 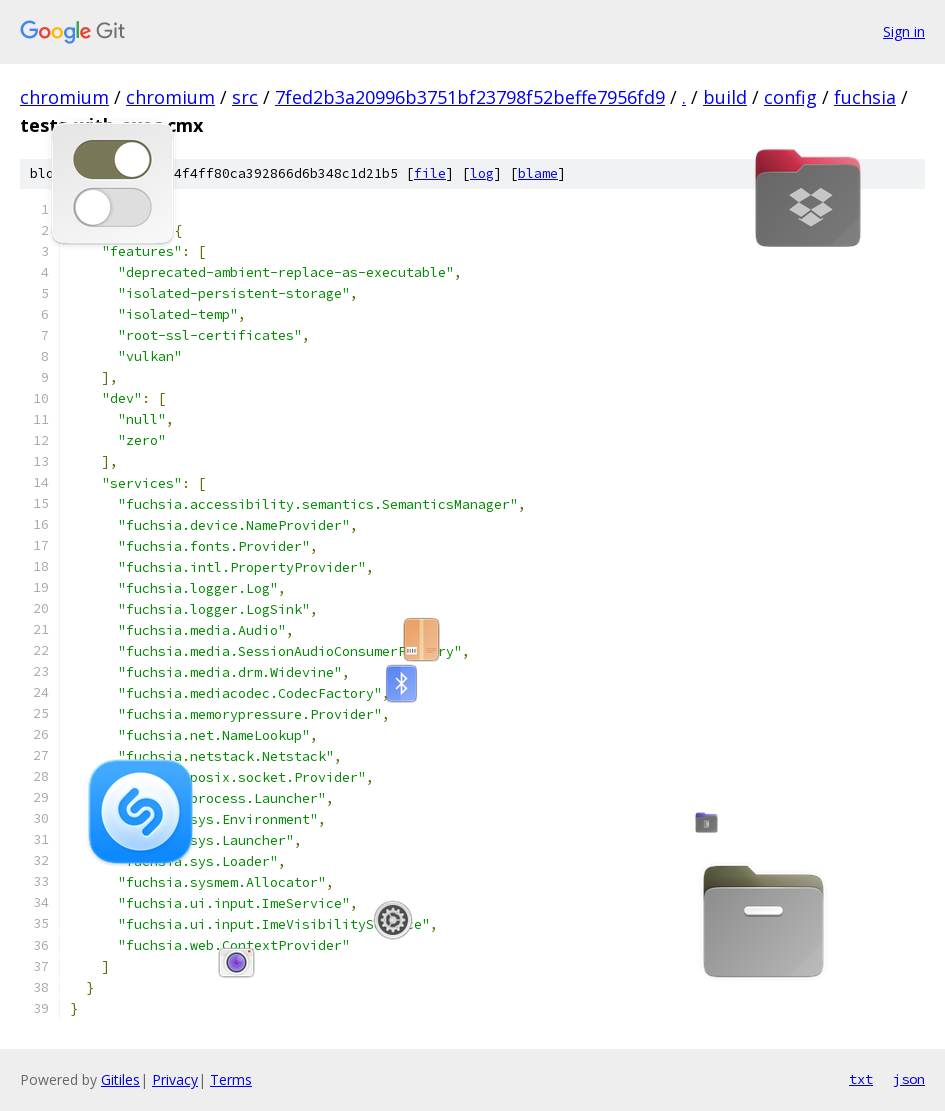 I want to click on open your dropbox synced folder, so click(x=808, y=198).